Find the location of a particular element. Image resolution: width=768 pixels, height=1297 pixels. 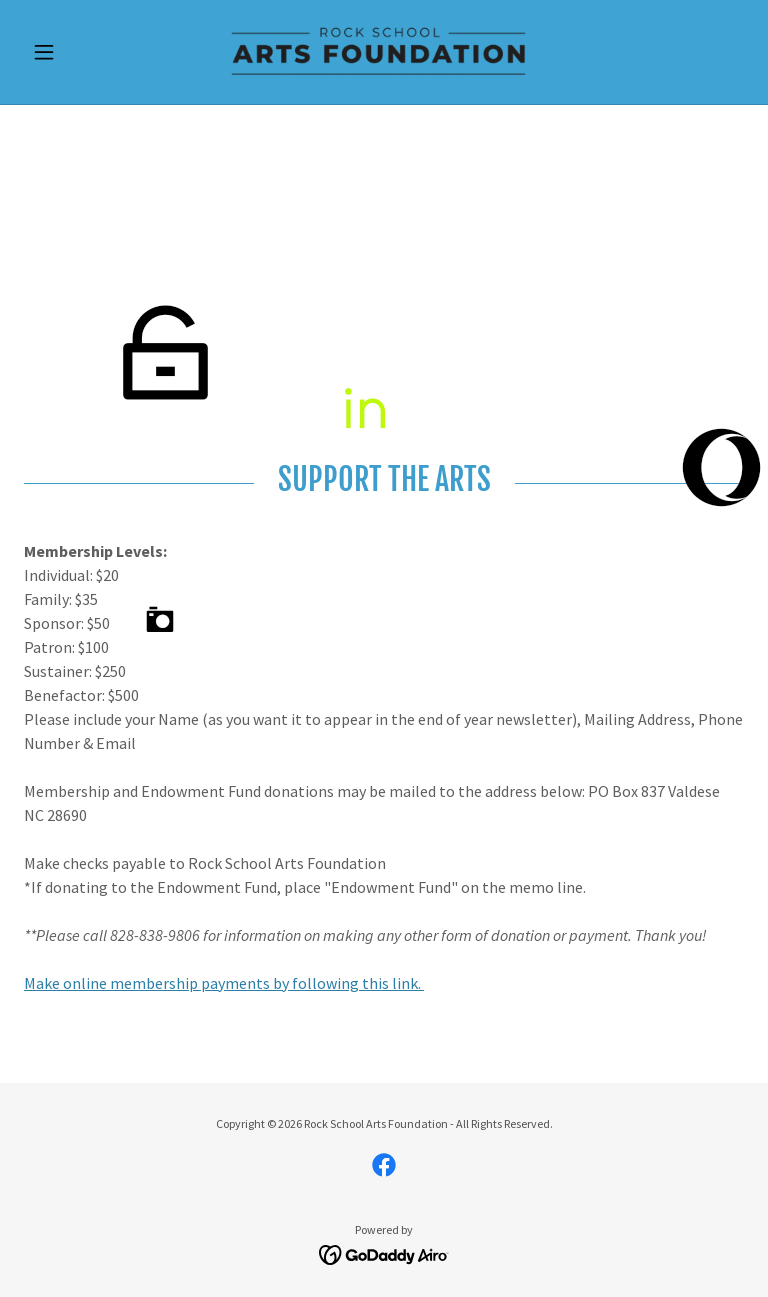

unlock a secured item or feature is located at coordinates (165, 352).